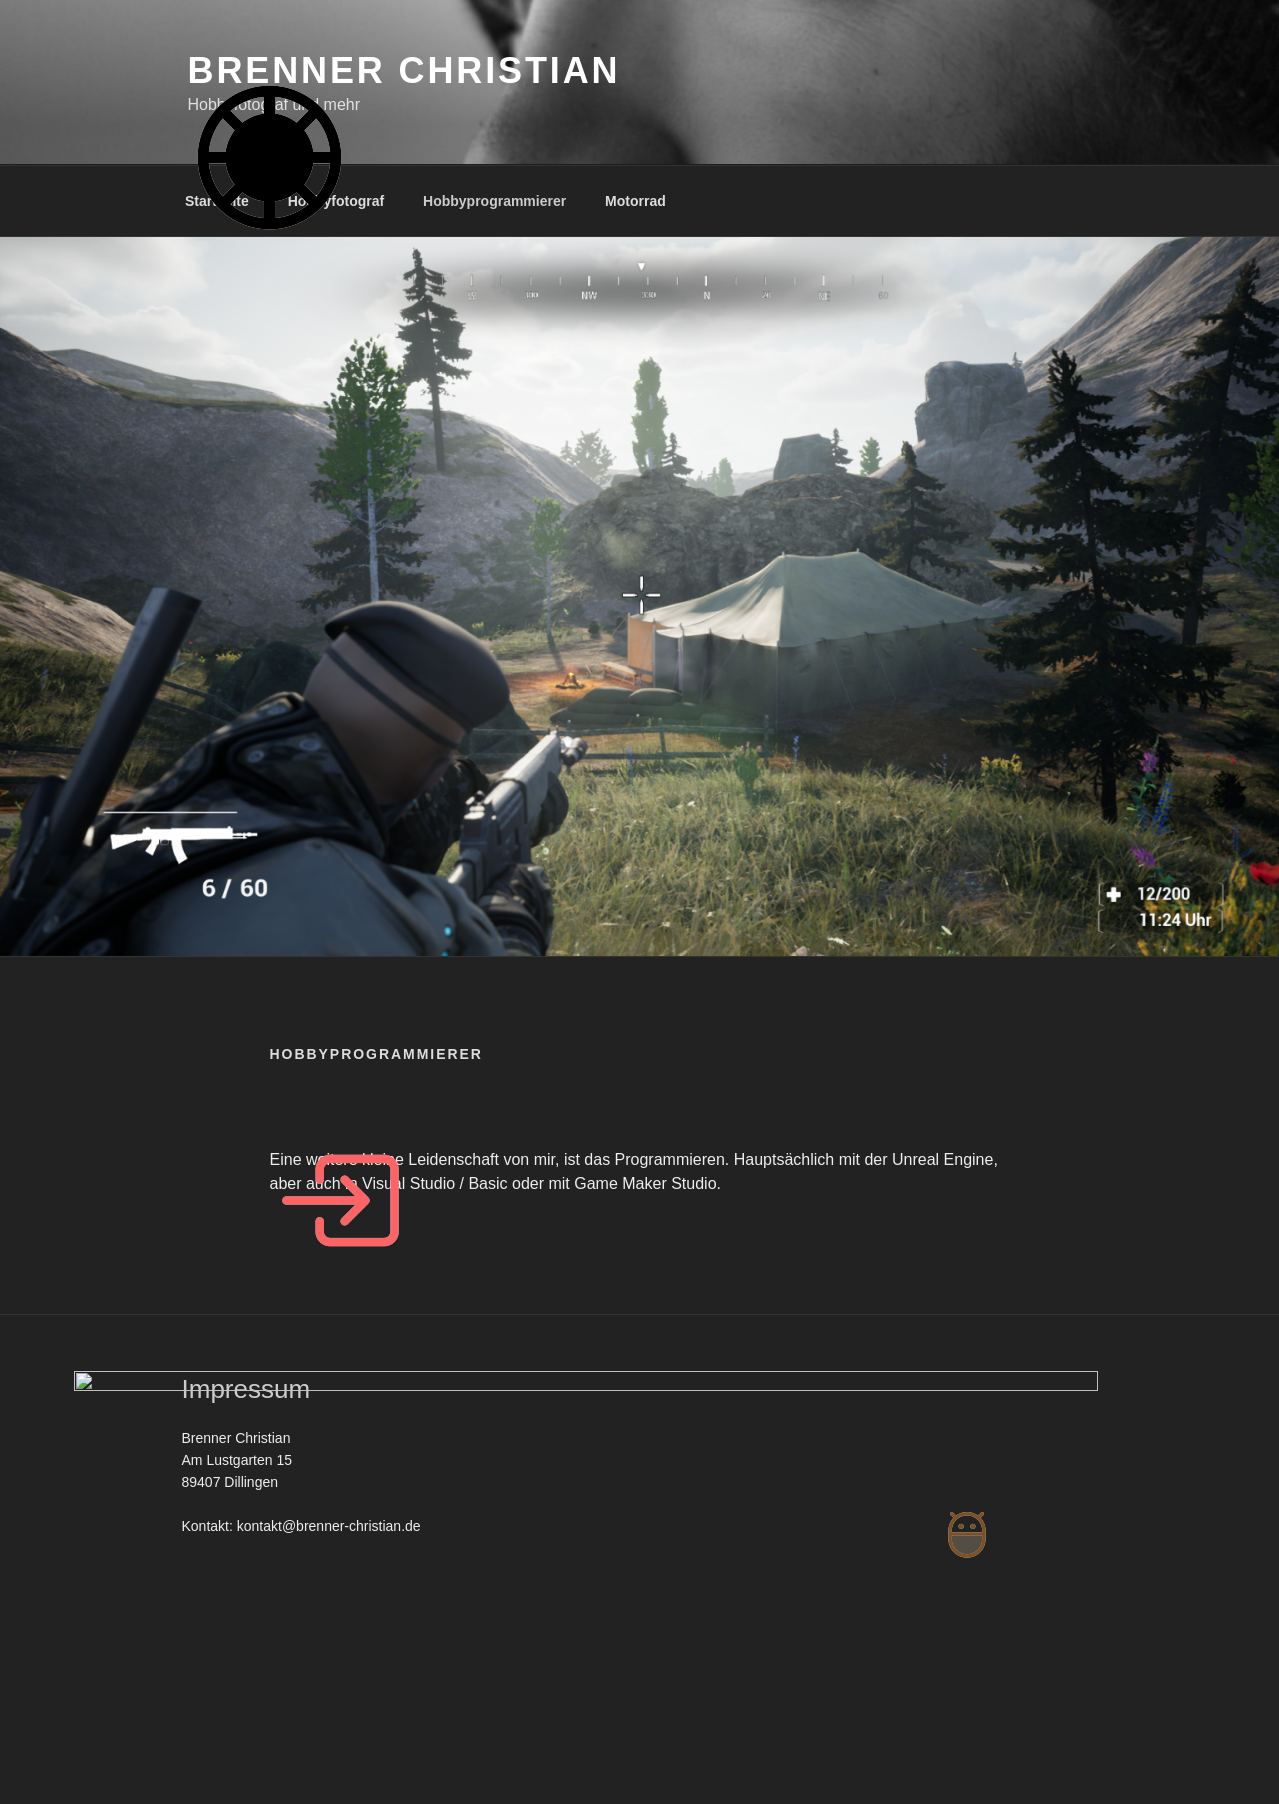  I want to click on access casino or gambling games, so click(269, 157).